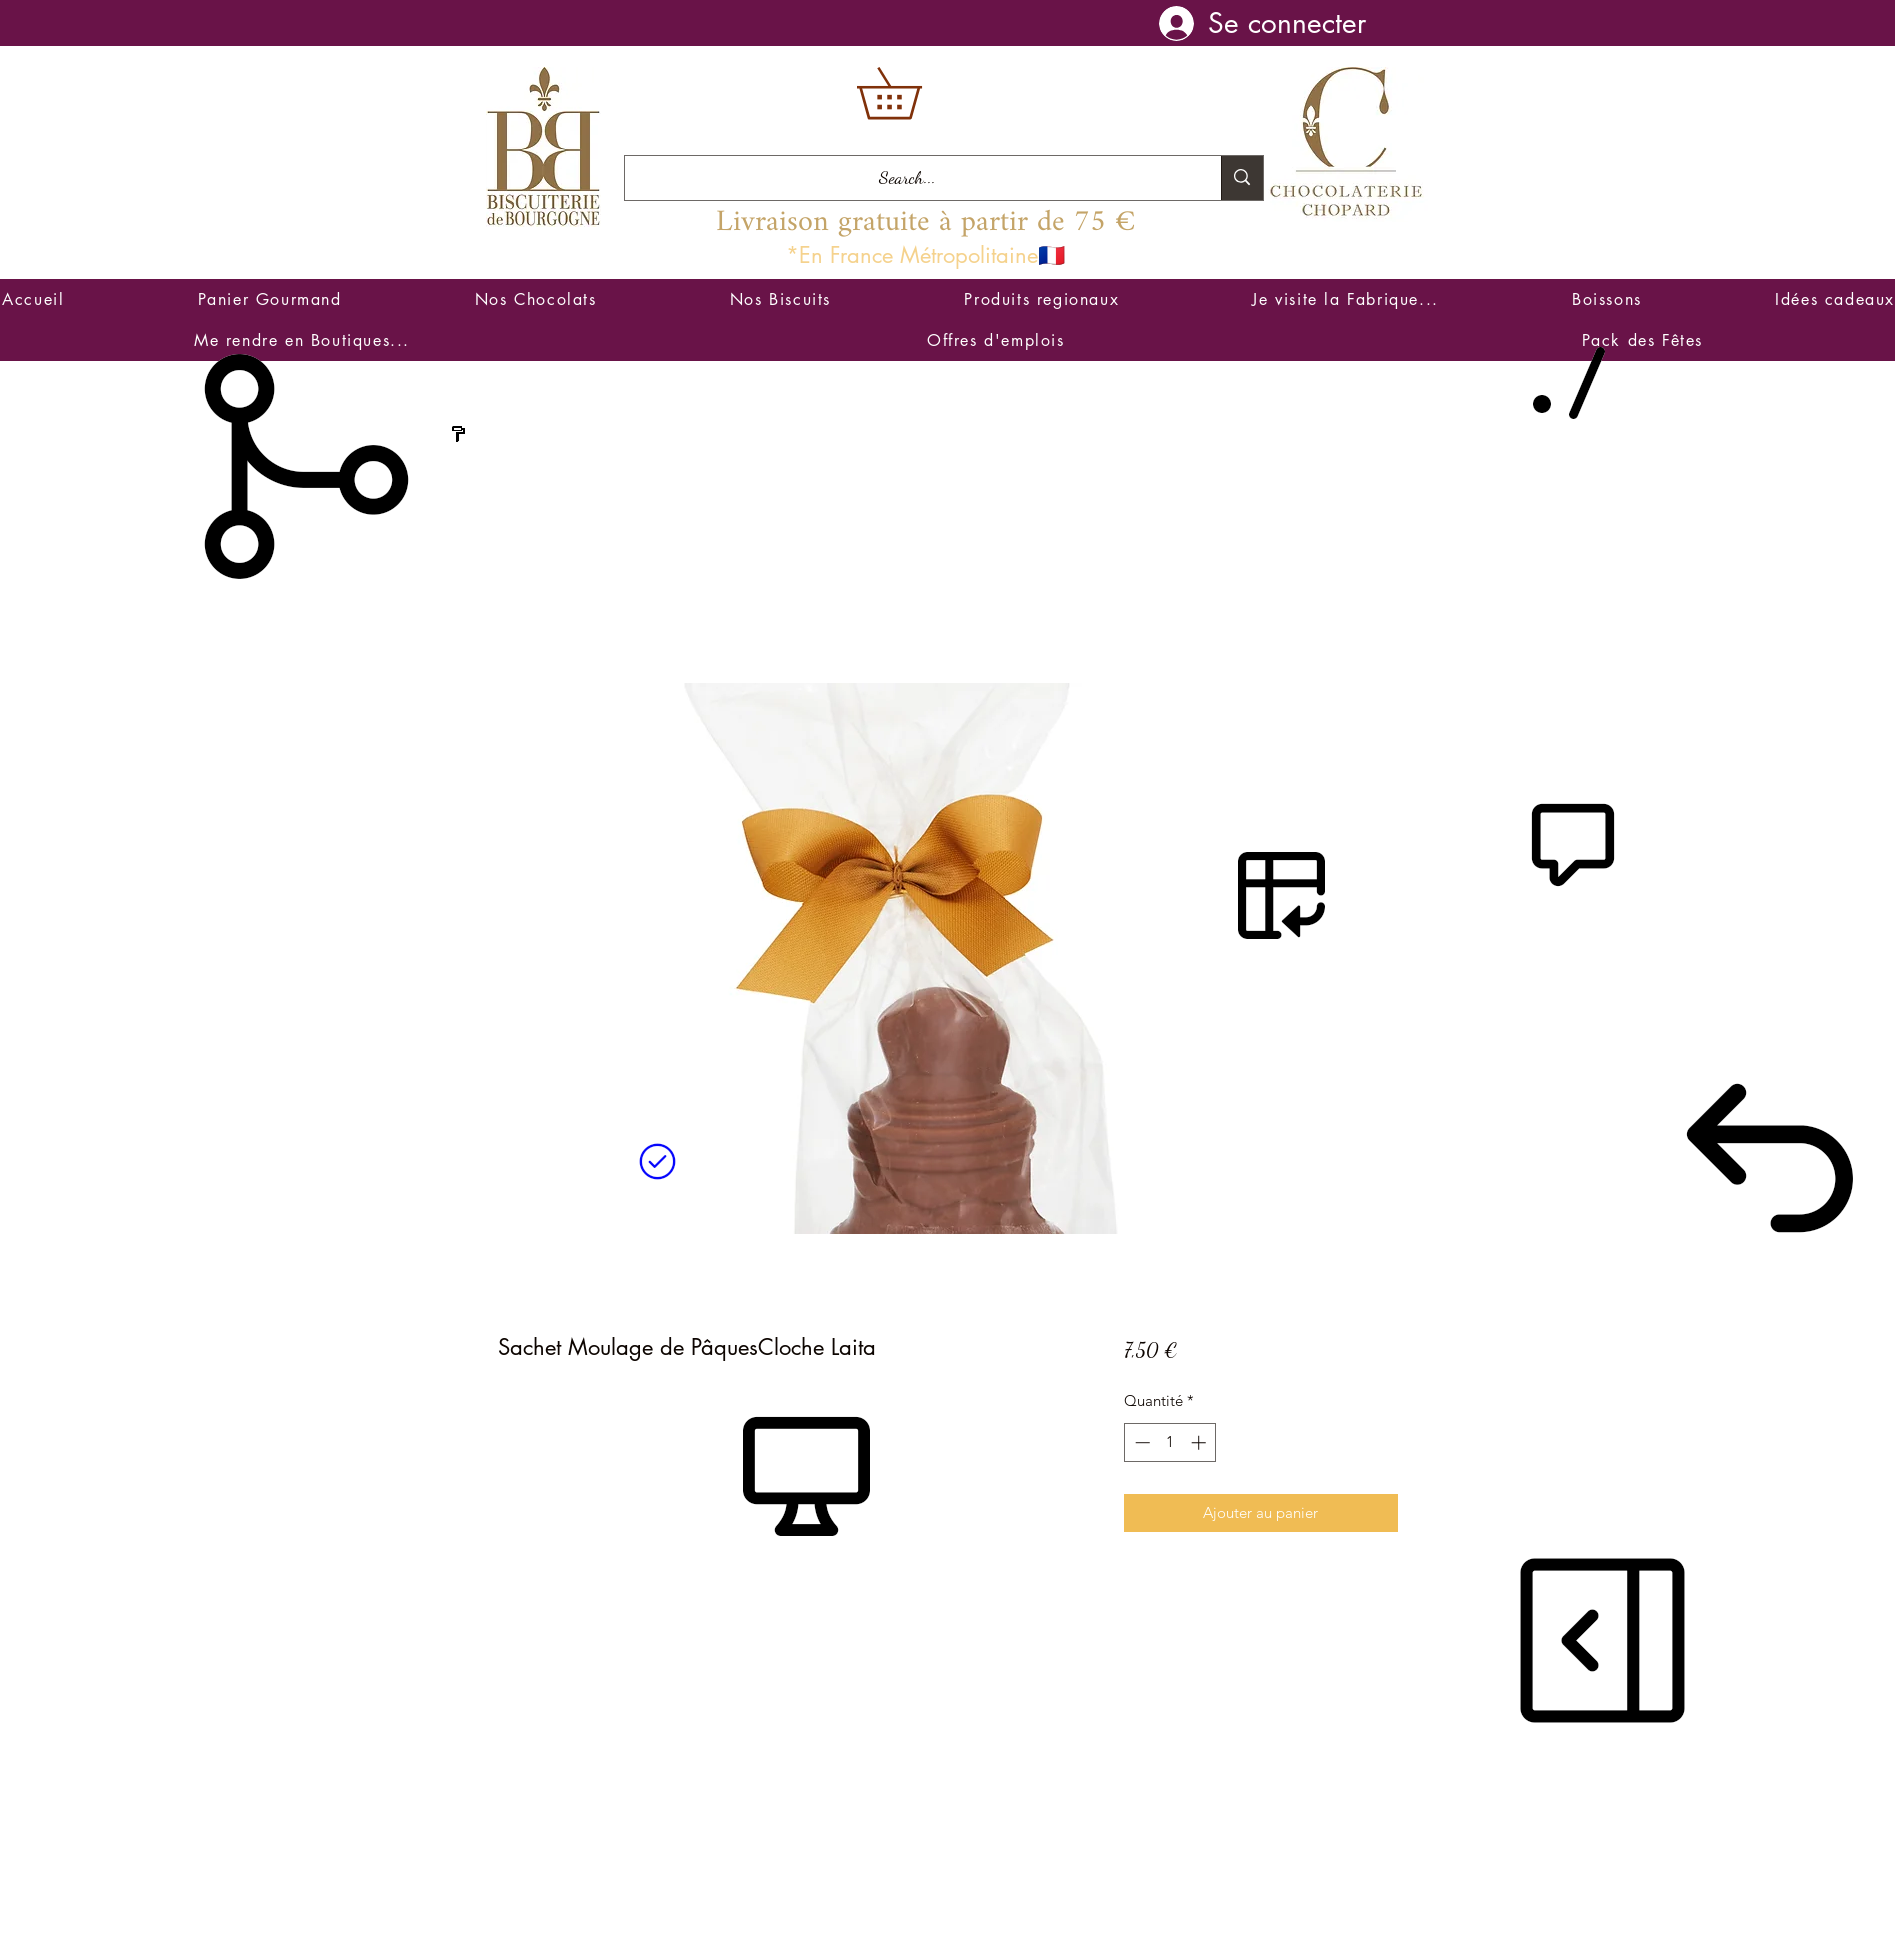 Image resolution: width=1895 pixels, height=1935 pixels. What do you see at coordinates (458, 434) in the screenshot?
I see `apply formatting style to selected content` at bounding box center [458, 434].